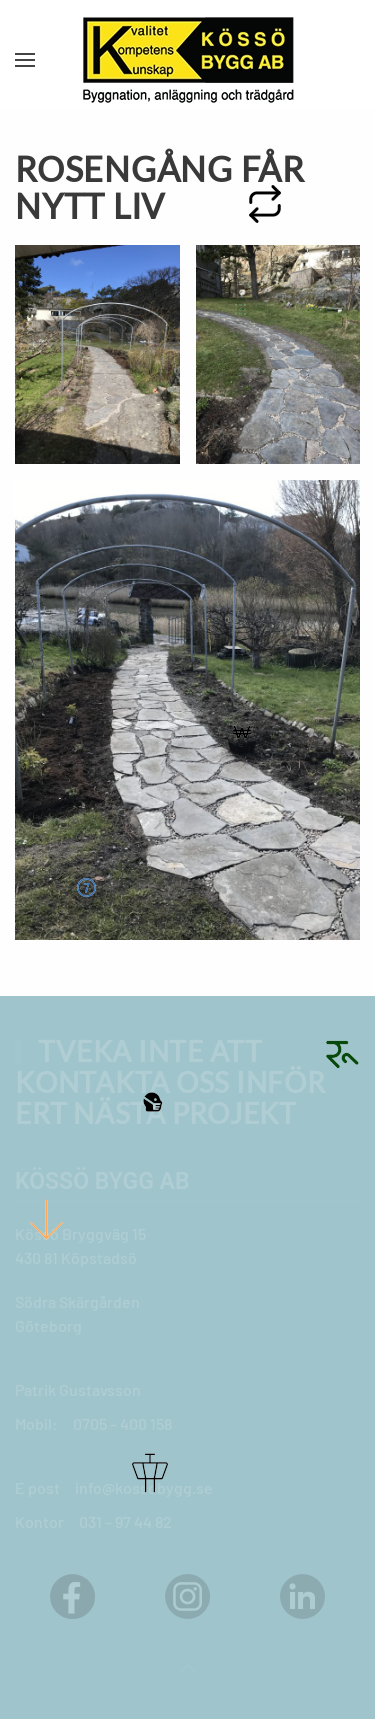 This screenshot has width=375, height=1719. What do you see at coordinates (240, 309) in the screenshot?
I see `open app drawer or launcher` at bounding box center [240, 309].